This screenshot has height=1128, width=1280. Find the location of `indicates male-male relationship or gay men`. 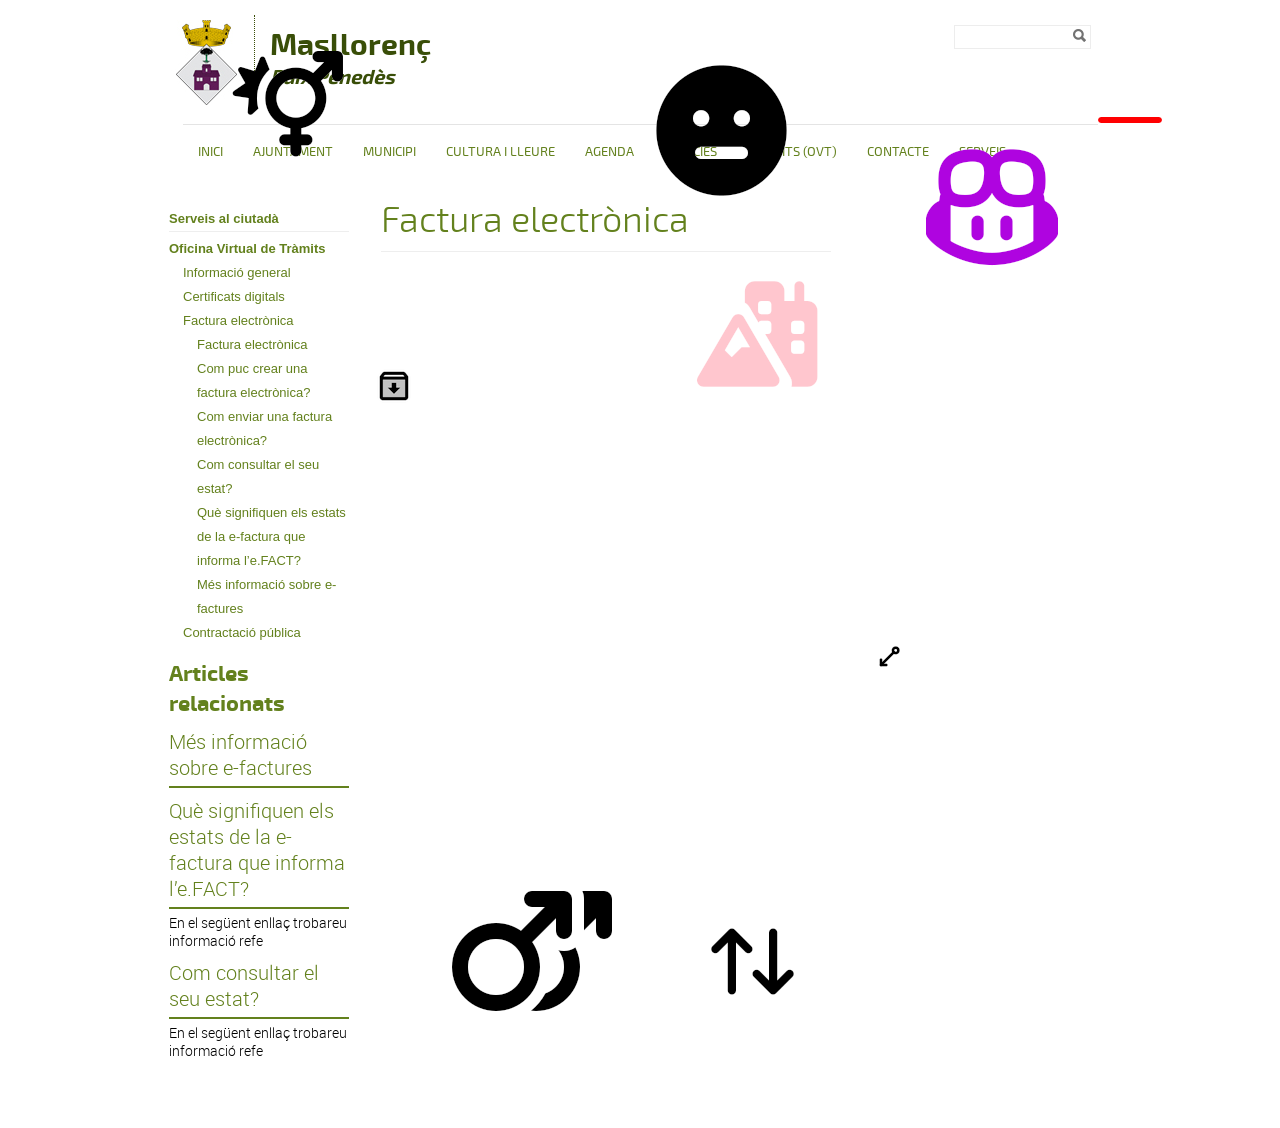

indicates male-male relationship or gay men is located at coordinates (532, 955).